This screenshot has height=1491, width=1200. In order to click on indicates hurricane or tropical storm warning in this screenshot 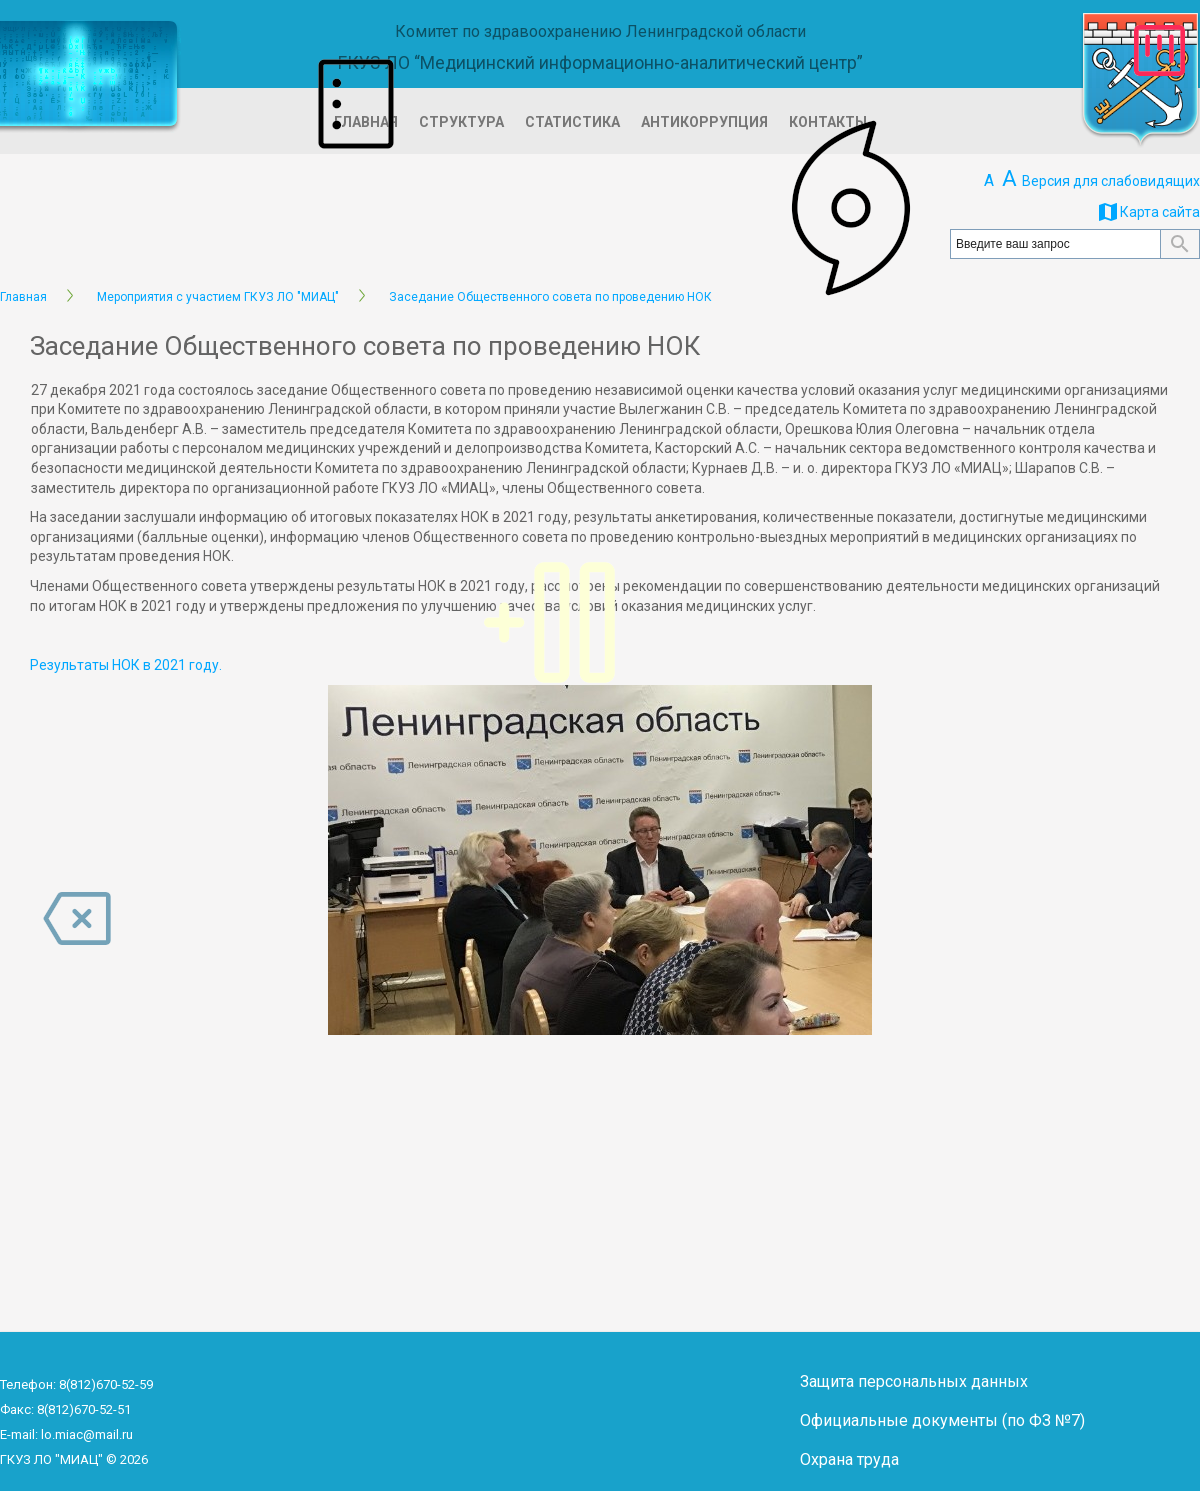, I will do `click(851, 208)`.